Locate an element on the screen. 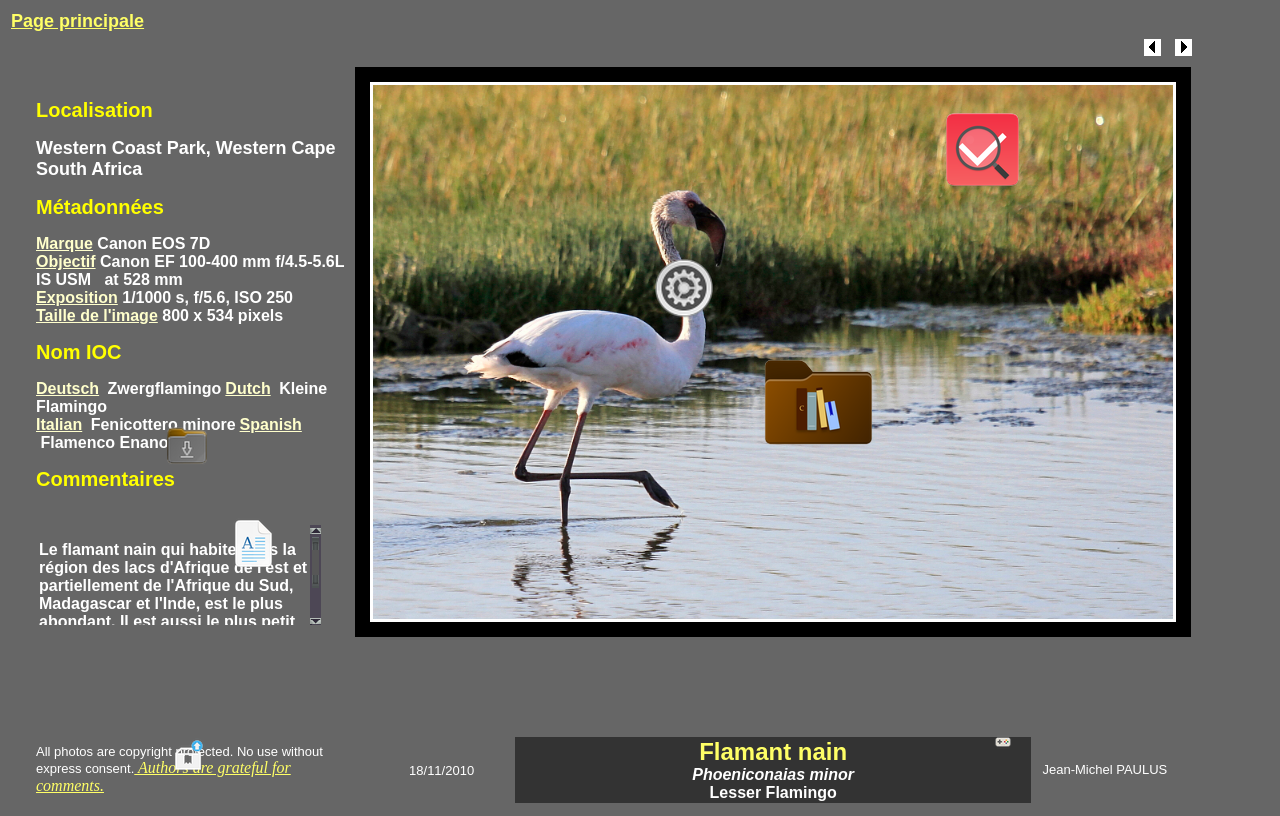 The height and width of the screenshot is (816, 1280). game controller input device detected is located at coordinates (1003, 742).